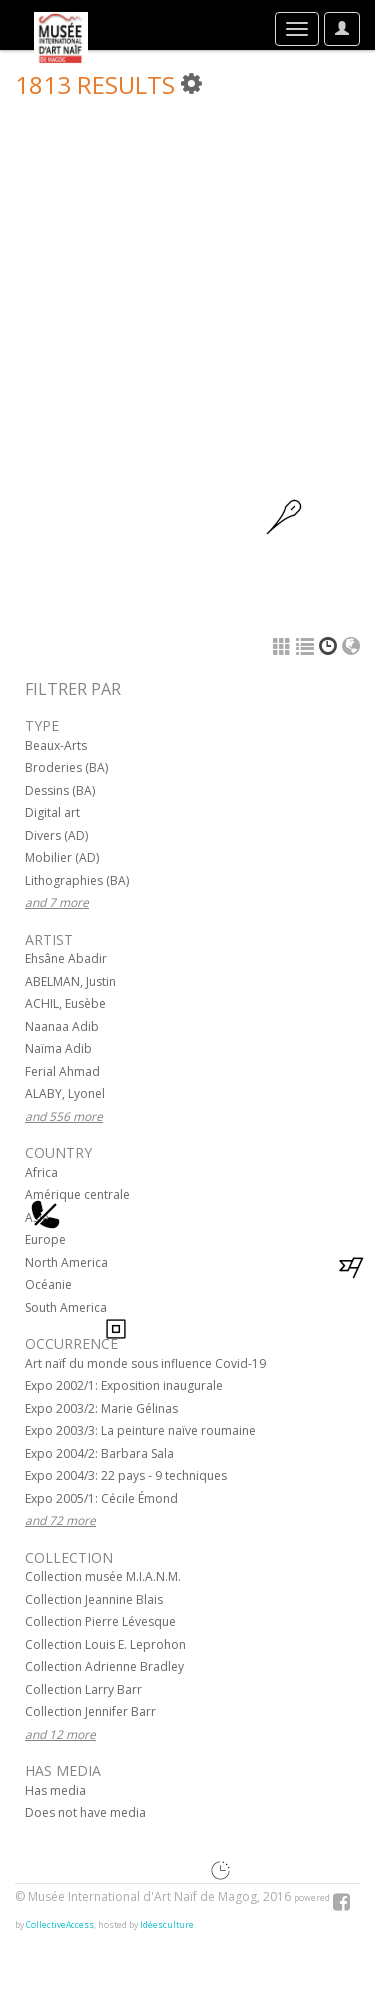 The width and height of the screenshot is (375, 2004). What do you see at coordinates (351, 1267) in the screenshot?
I see `flag or bookmark an item` at bounding box center [351, 1267].